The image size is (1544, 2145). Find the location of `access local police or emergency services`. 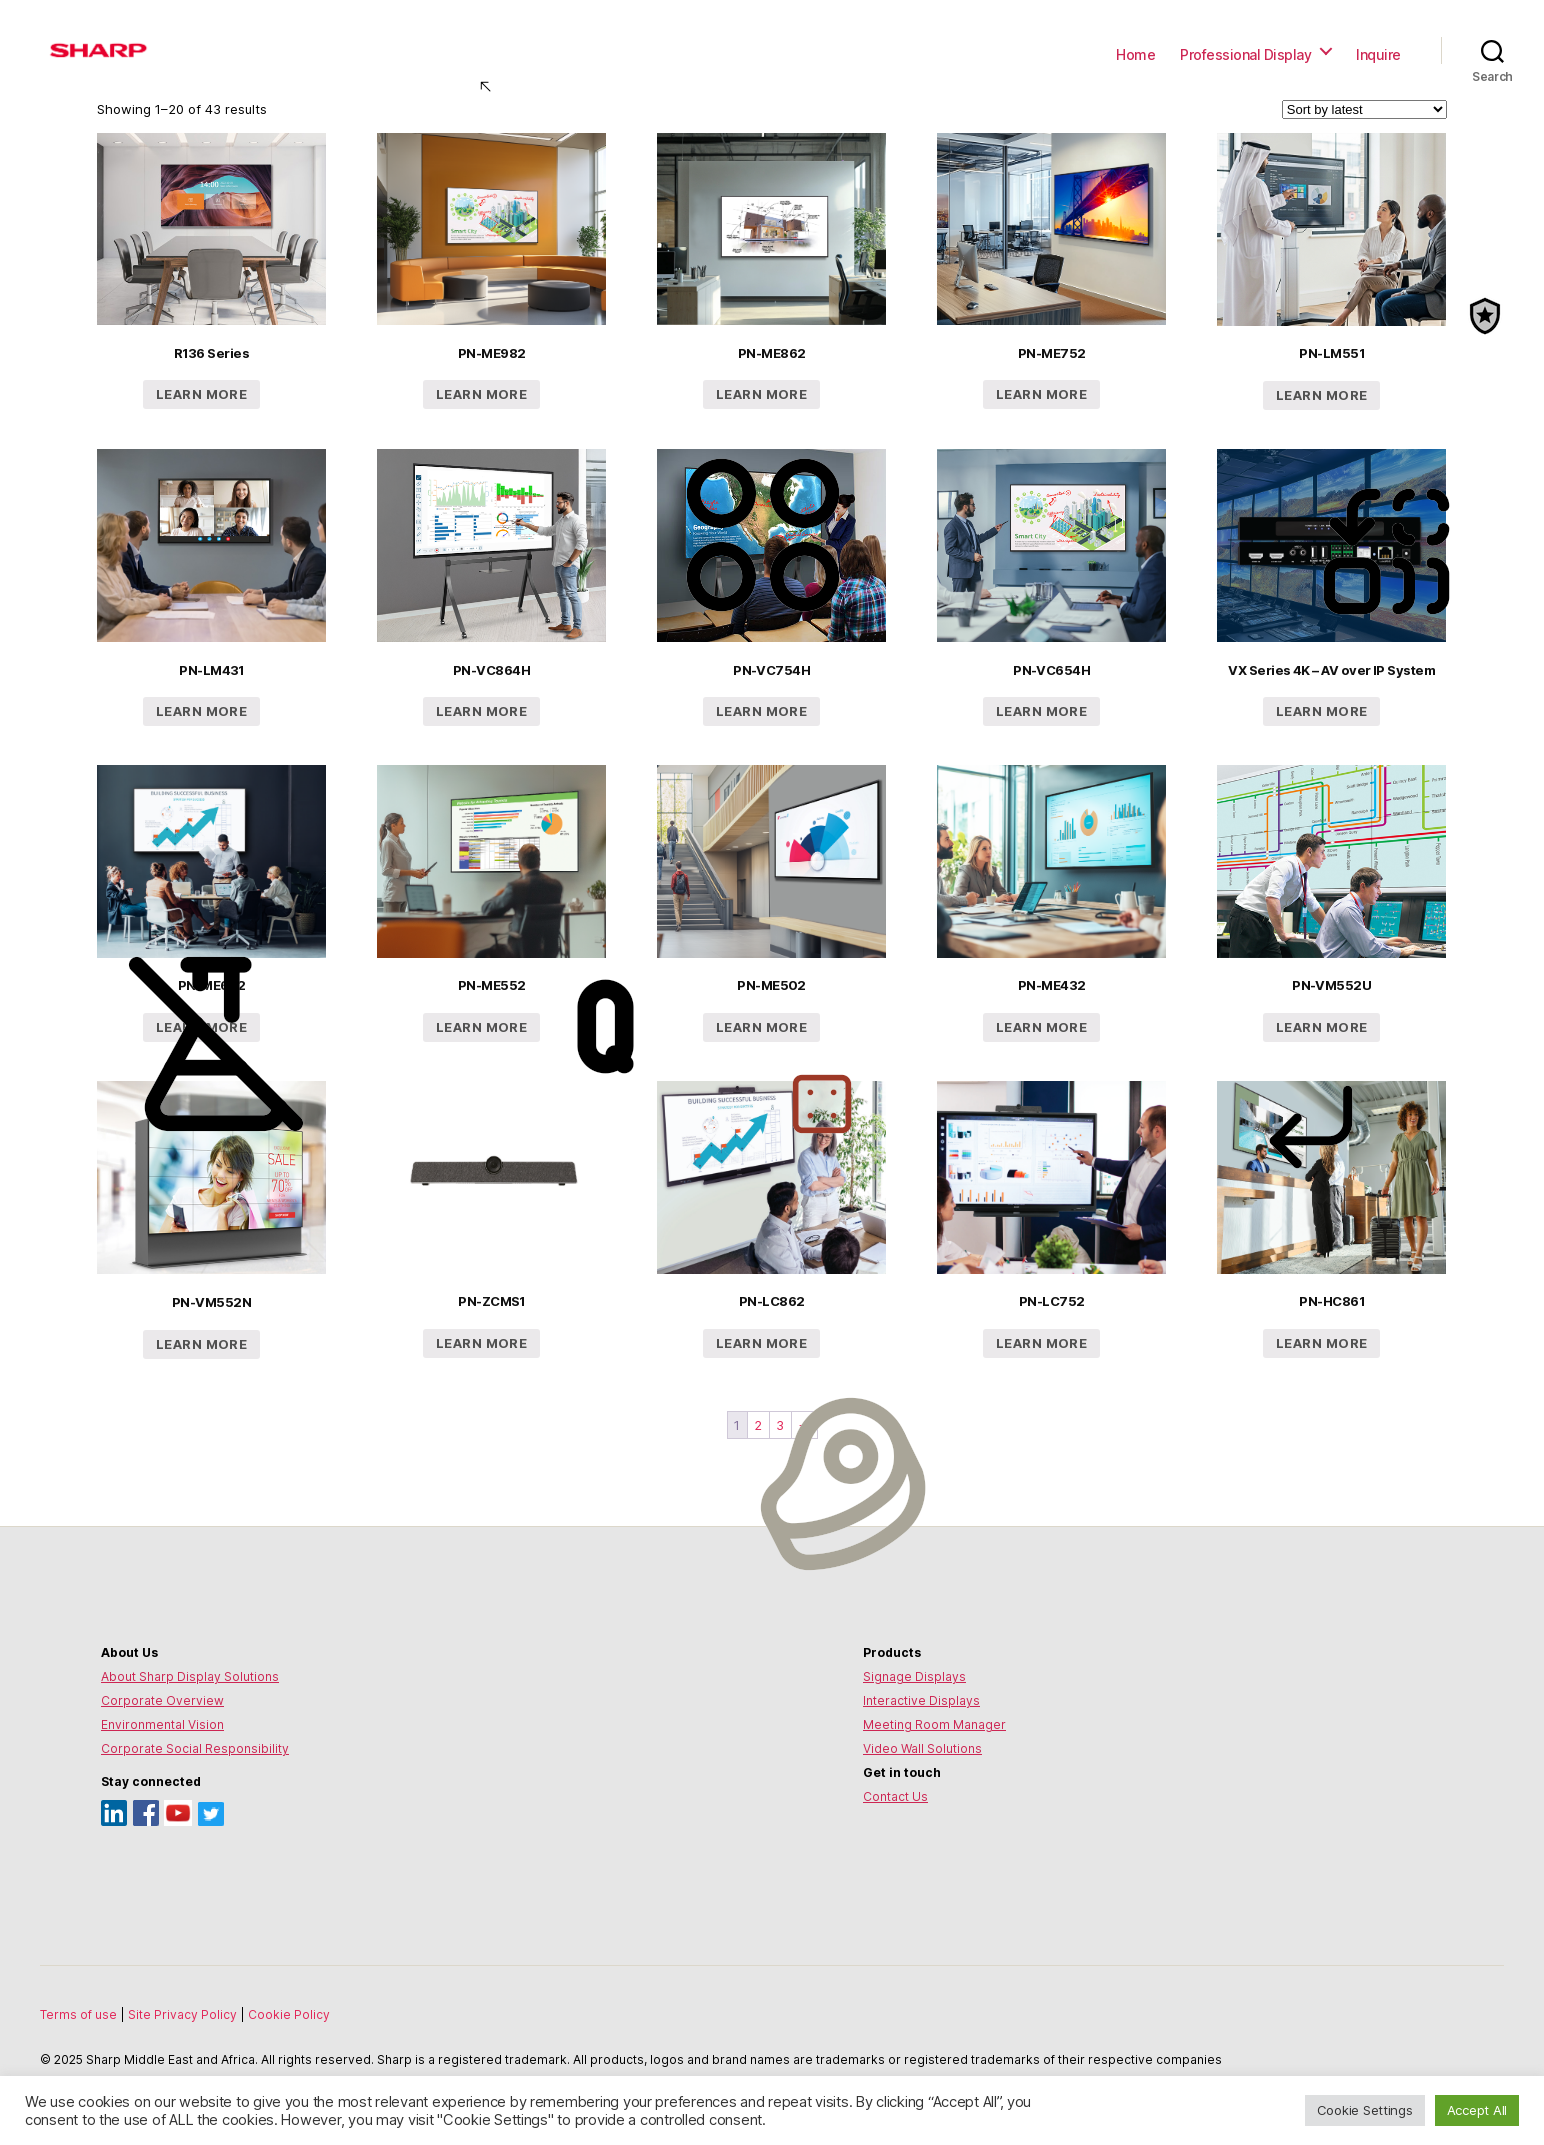

access local police or emergency services is located at coordinates (1485, 316).